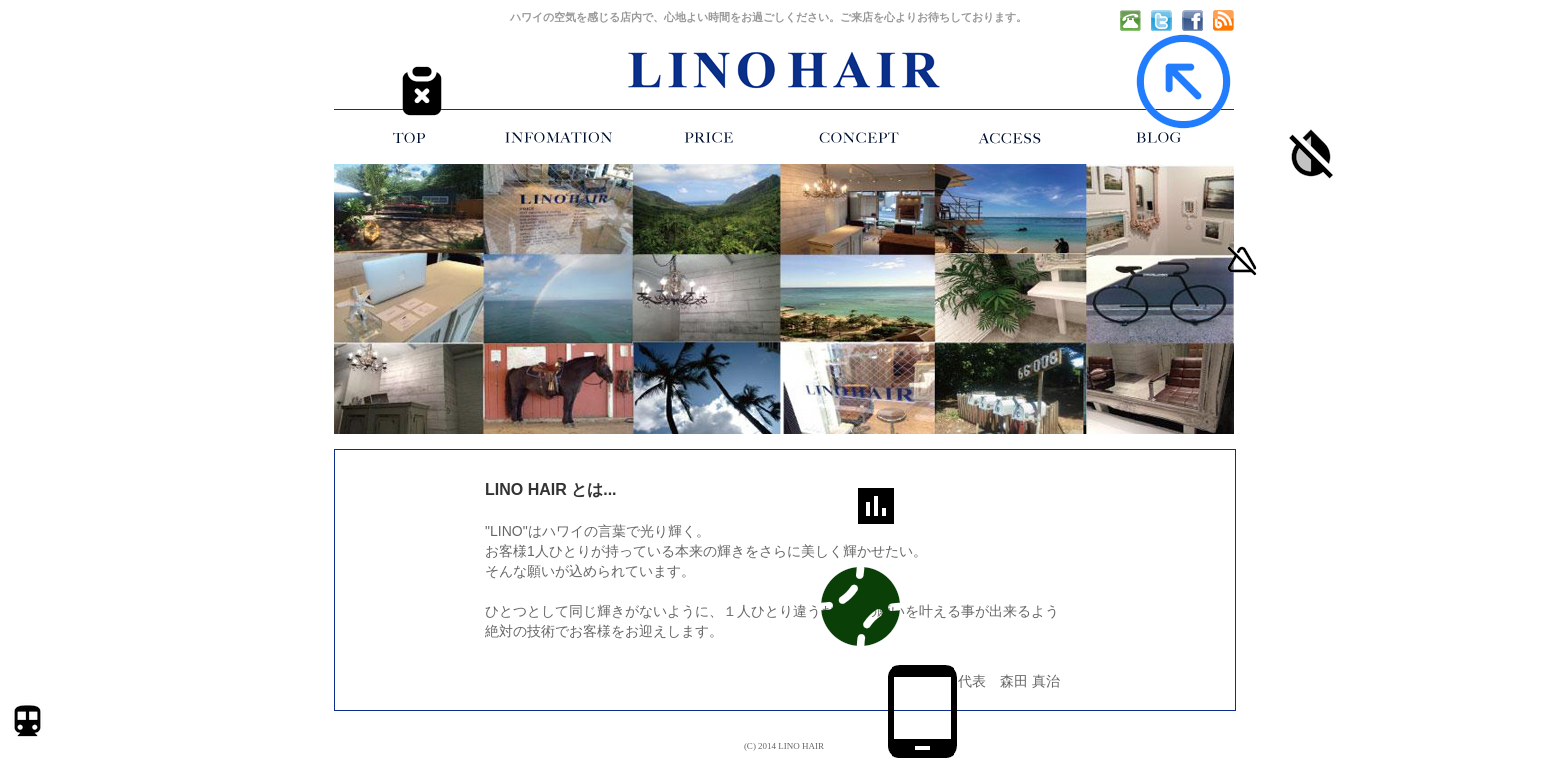 This screenshot has height=771, width=1568. I want to click on view baseball or sports content, so click(860, 606).